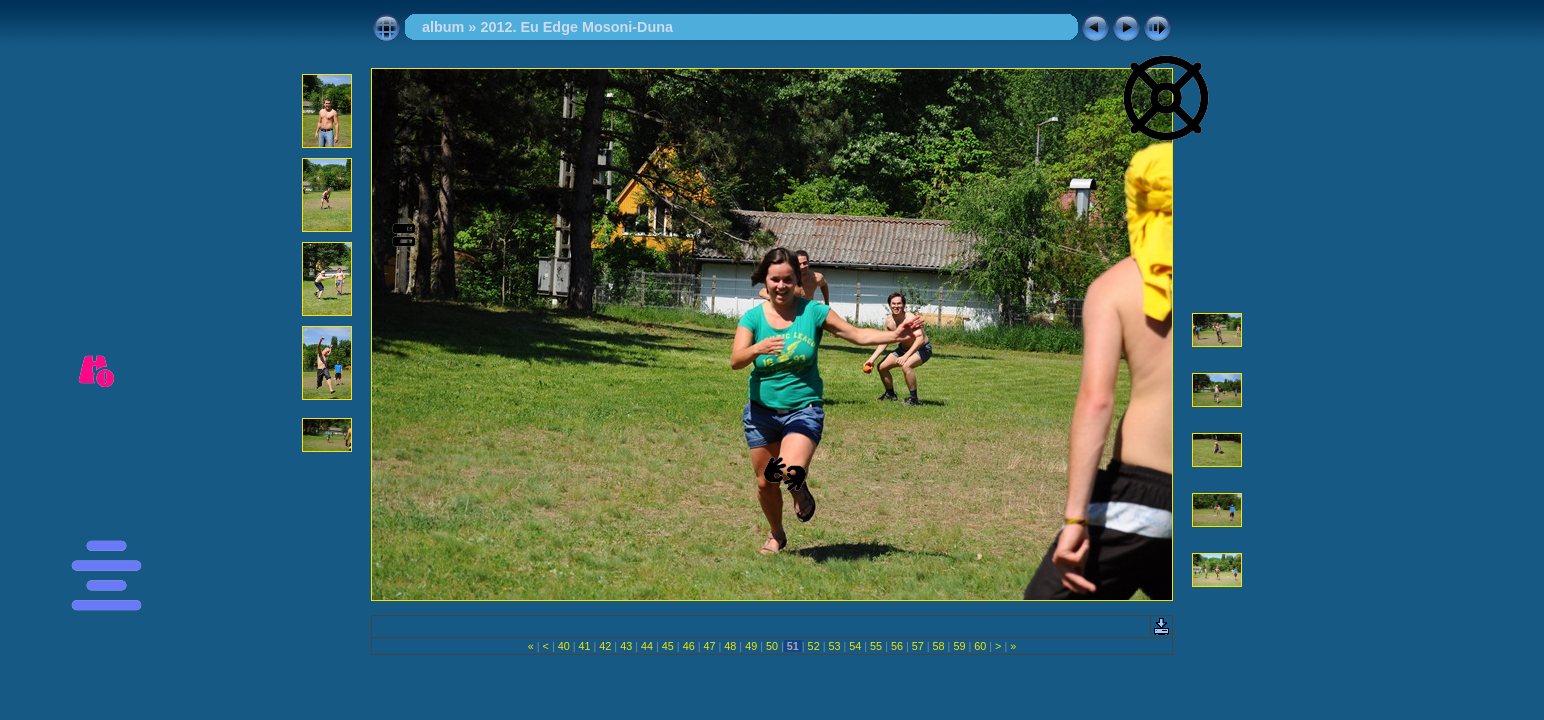 This screenshot has width=1544, height=720. Describe the element at coordinates (404, 235) in the screenshot. I see `view task or download progress` at that location.